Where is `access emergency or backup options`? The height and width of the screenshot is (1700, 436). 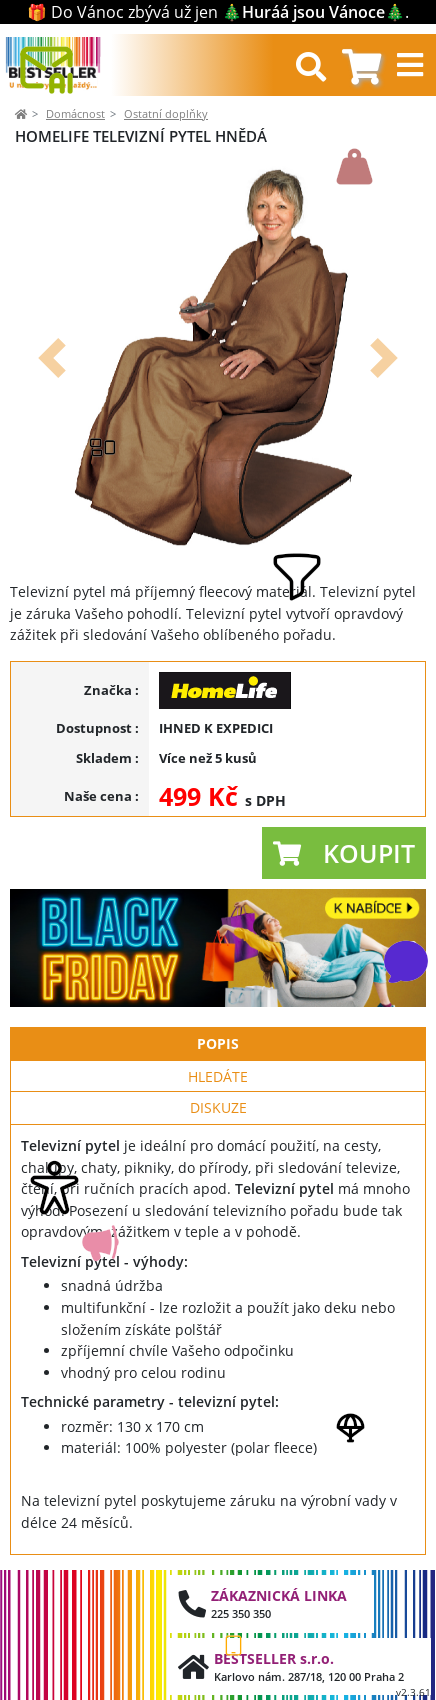
access emergency or backup options is located at coordinates (350, 1428).